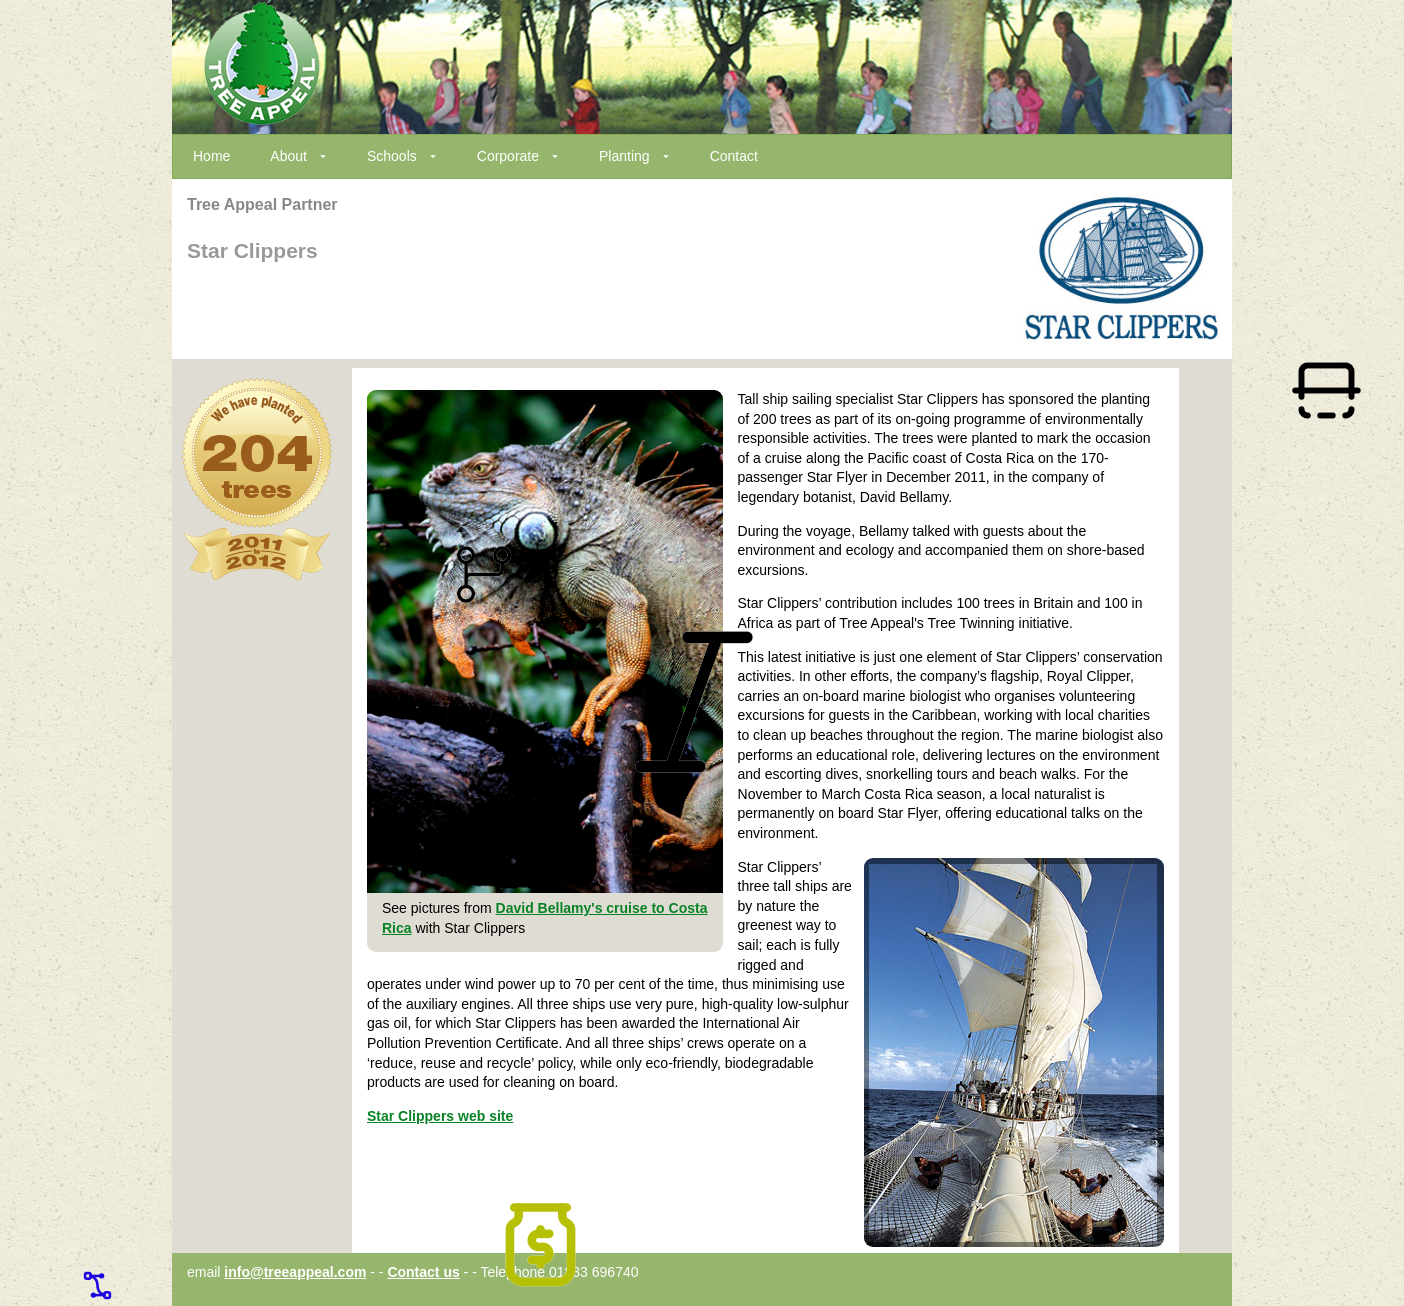  Describe the element at coordinates (1326, 390) in the screenshot. I see `toggle horizontal layout or orientation` at that location.